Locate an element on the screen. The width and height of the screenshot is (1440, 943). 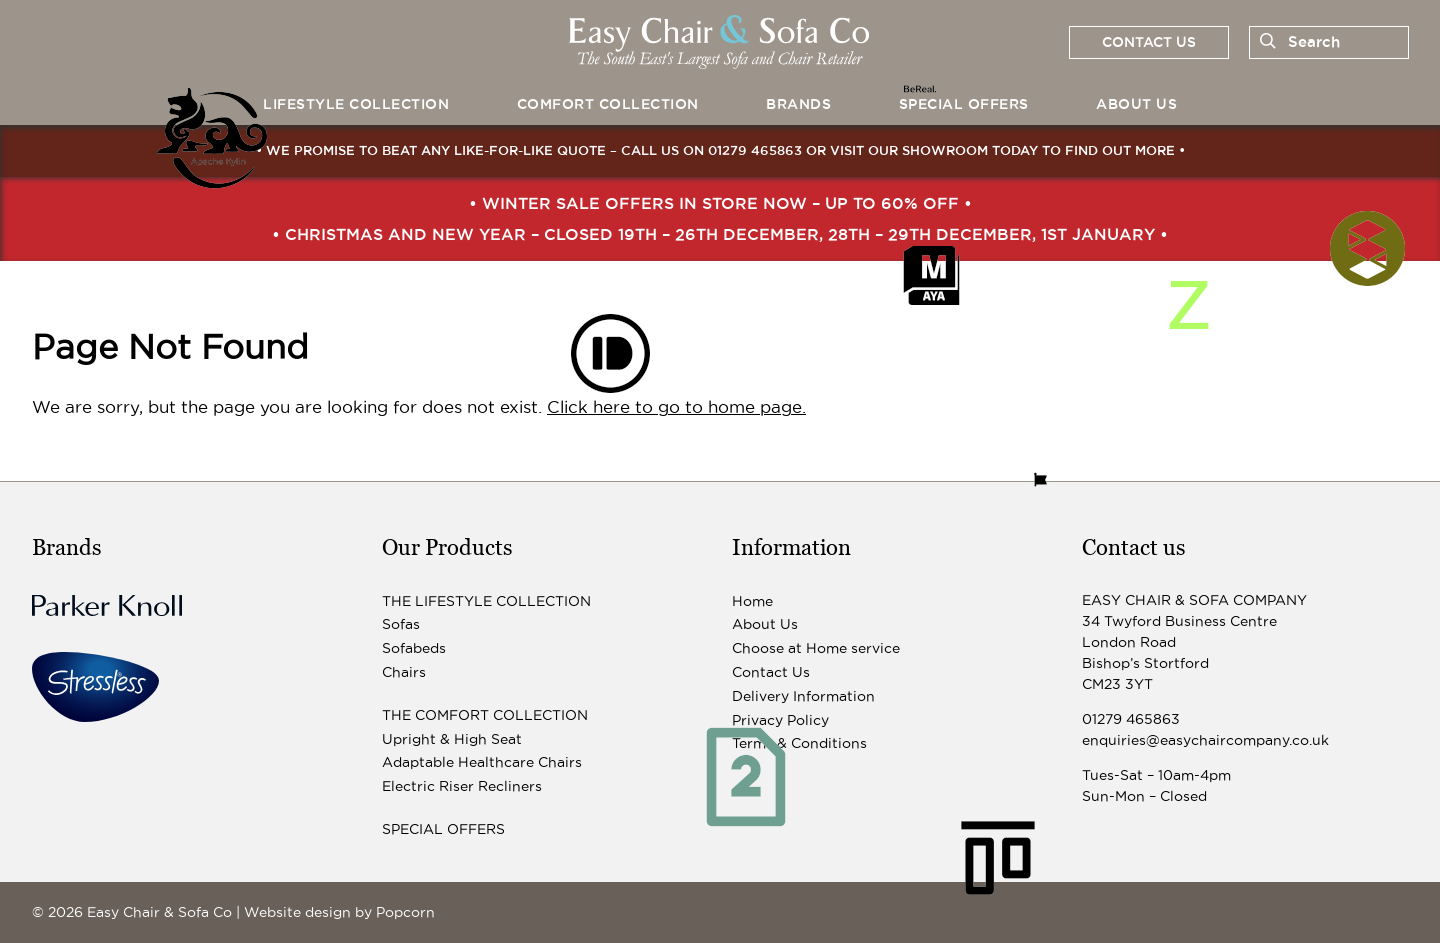
Apache Kylin project logo is located at coordinates (212, 138).